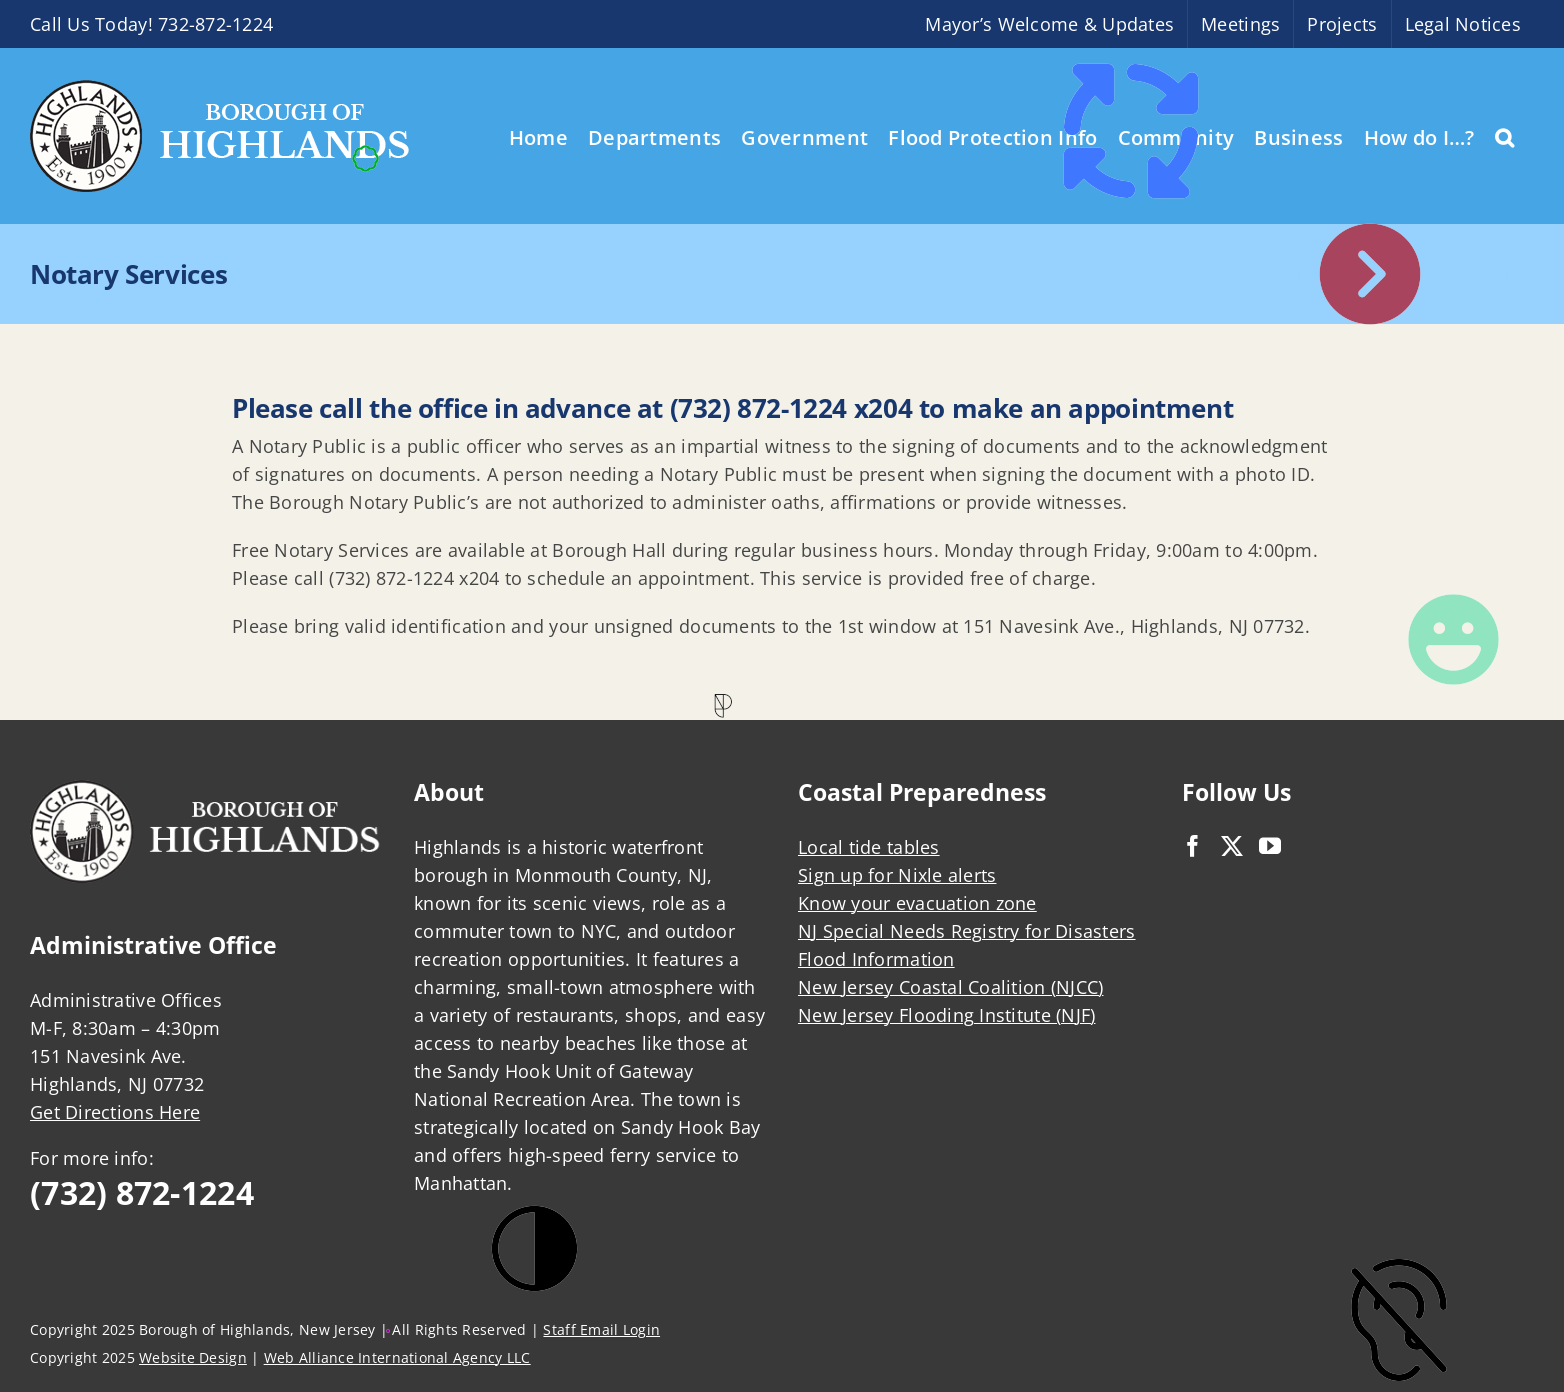  Describe the element at coordinates (1453, 639) in the screenshot. I see `react with a laugh emoji` at that location.